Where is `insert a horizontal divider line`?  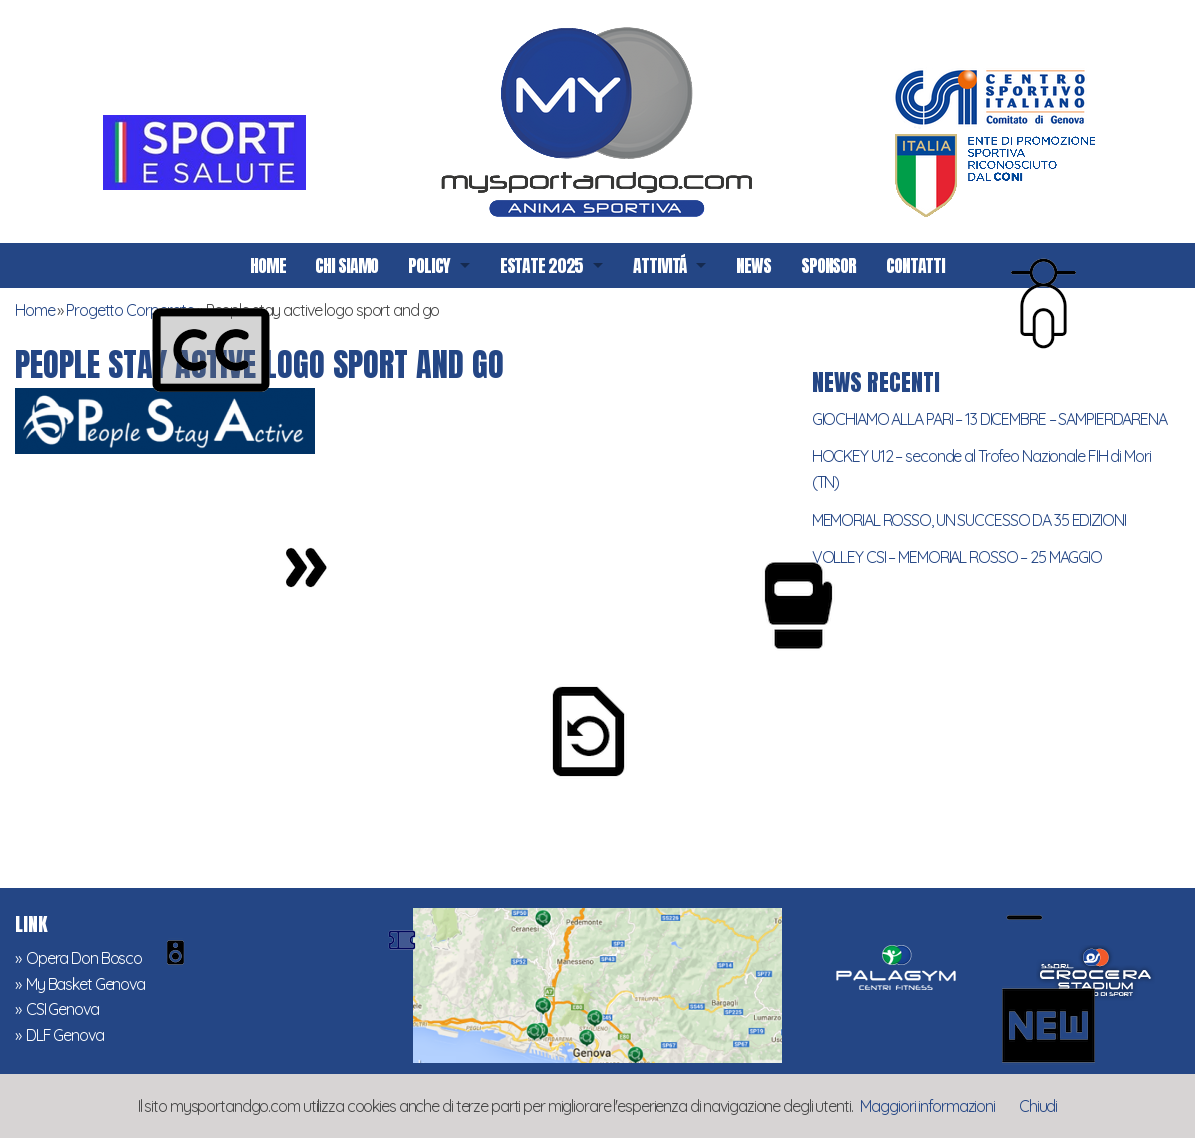
insert a horizontal divider line is located at coordinates (1024, 917).